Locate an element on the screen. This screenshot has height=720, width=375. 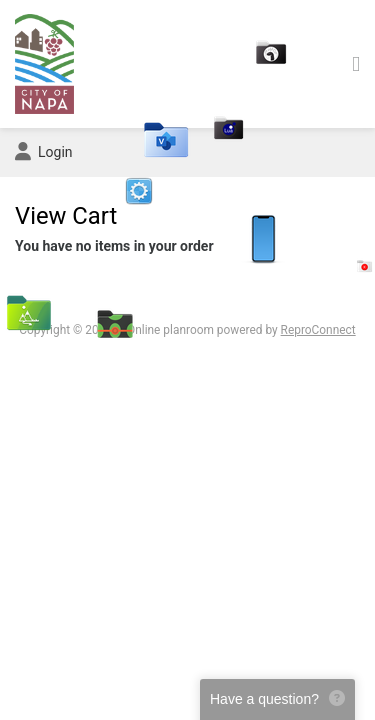
open youtube music downloads folder is located at coordinates (364, 266).